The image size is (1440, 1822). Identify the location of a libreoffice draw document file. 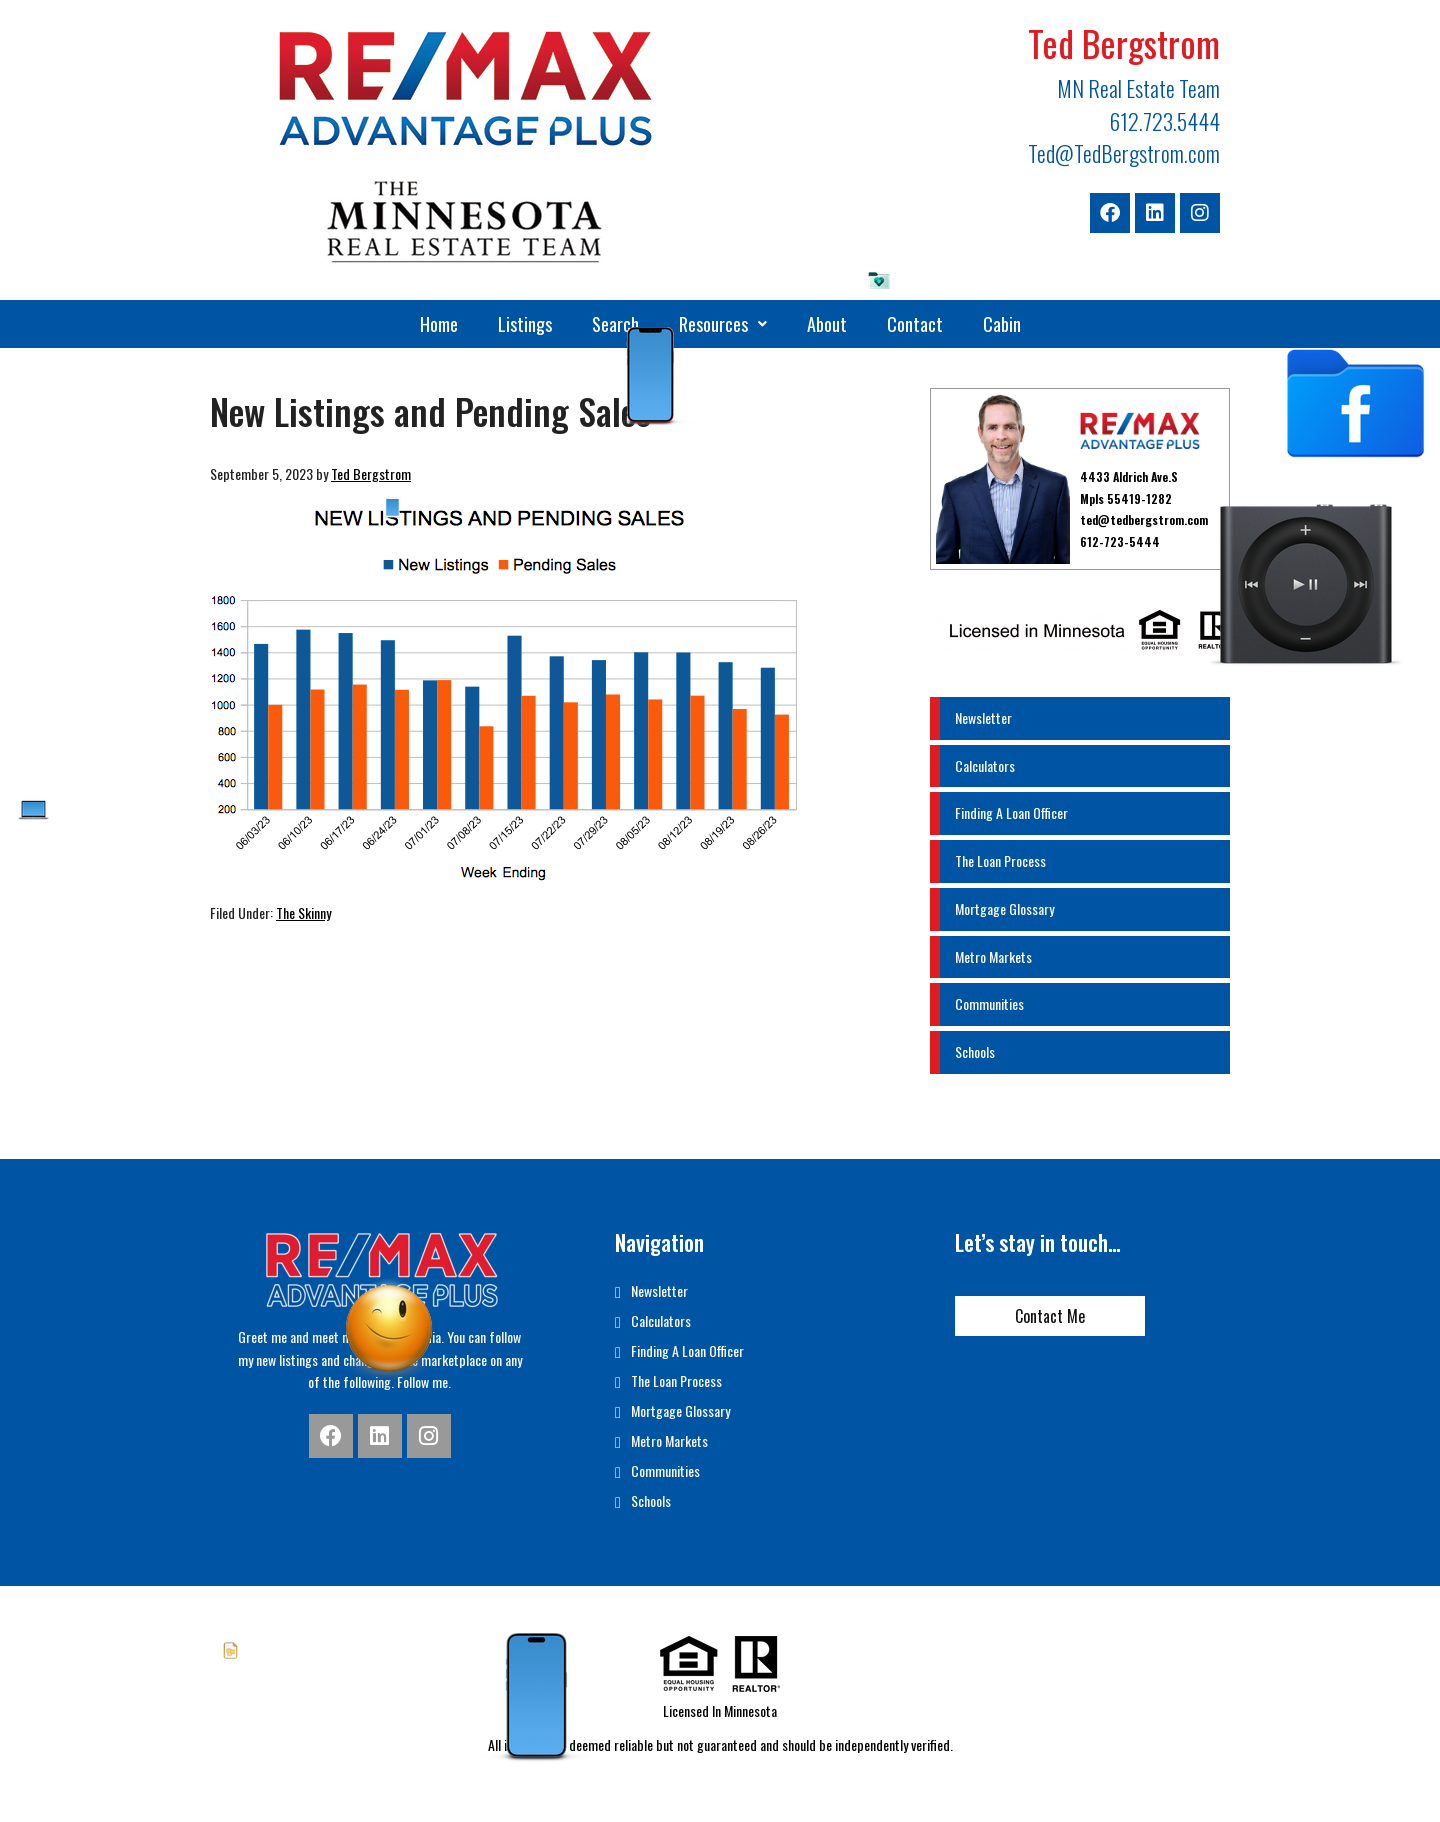
(230, 1650).